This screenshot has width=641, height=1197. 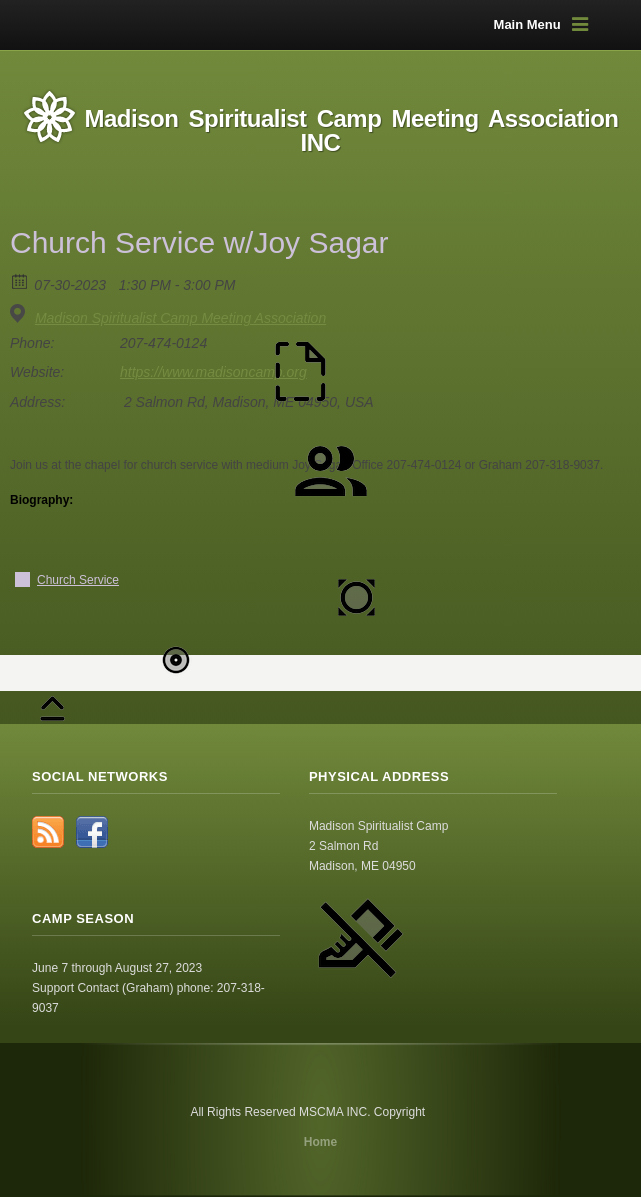 What do you see at coordinates (361, 937) in the screenshot?
I see `indicates a restricted area where stepping is prohibited` at bounding box center [361, 937].